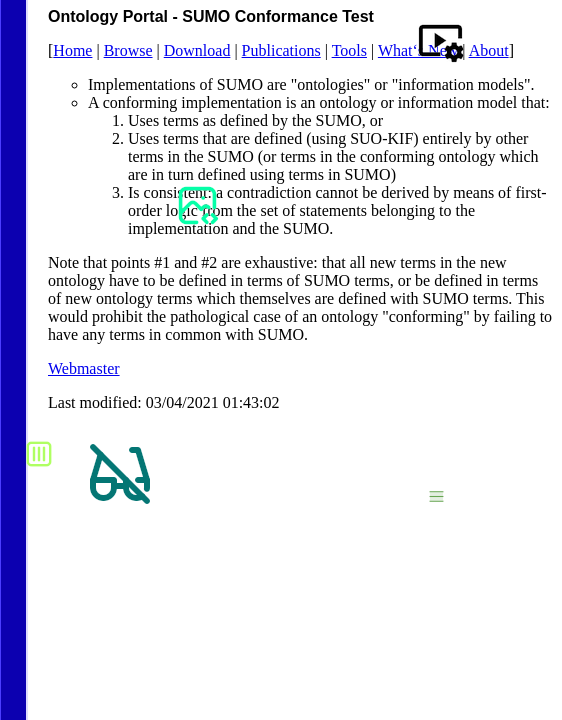 Image resolution: width=562 pixels, height=720 pixels. Describe the element at coordinates (436, 496) in the screenshot. I see `view items in list format` at that location.